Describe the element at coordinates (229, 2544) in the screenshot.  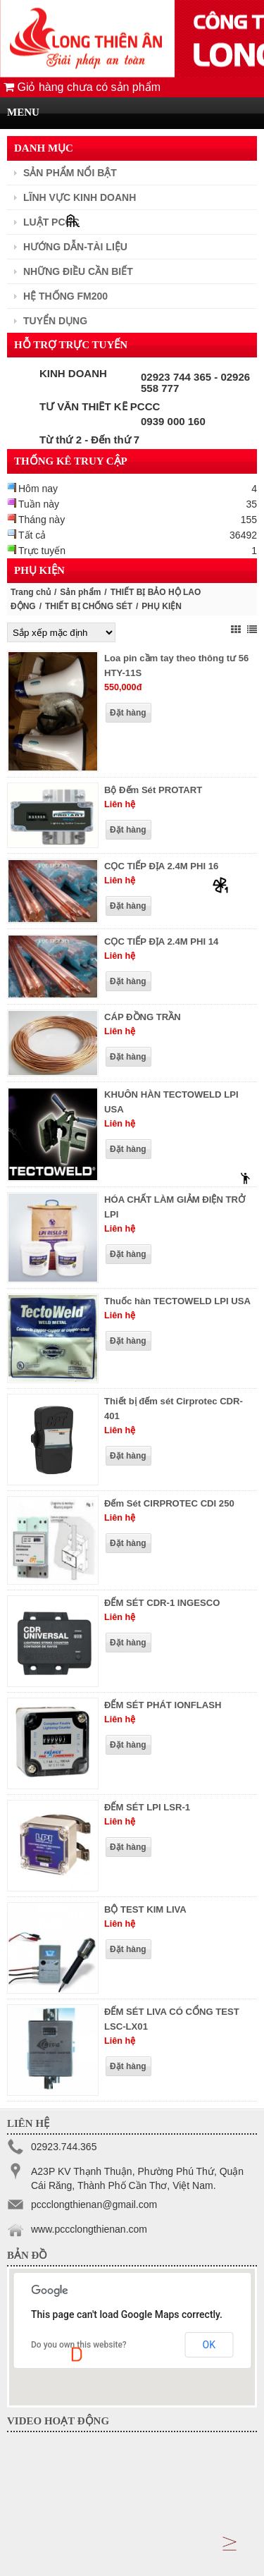
I see `greater than or equal to mathematical operator` at that location.